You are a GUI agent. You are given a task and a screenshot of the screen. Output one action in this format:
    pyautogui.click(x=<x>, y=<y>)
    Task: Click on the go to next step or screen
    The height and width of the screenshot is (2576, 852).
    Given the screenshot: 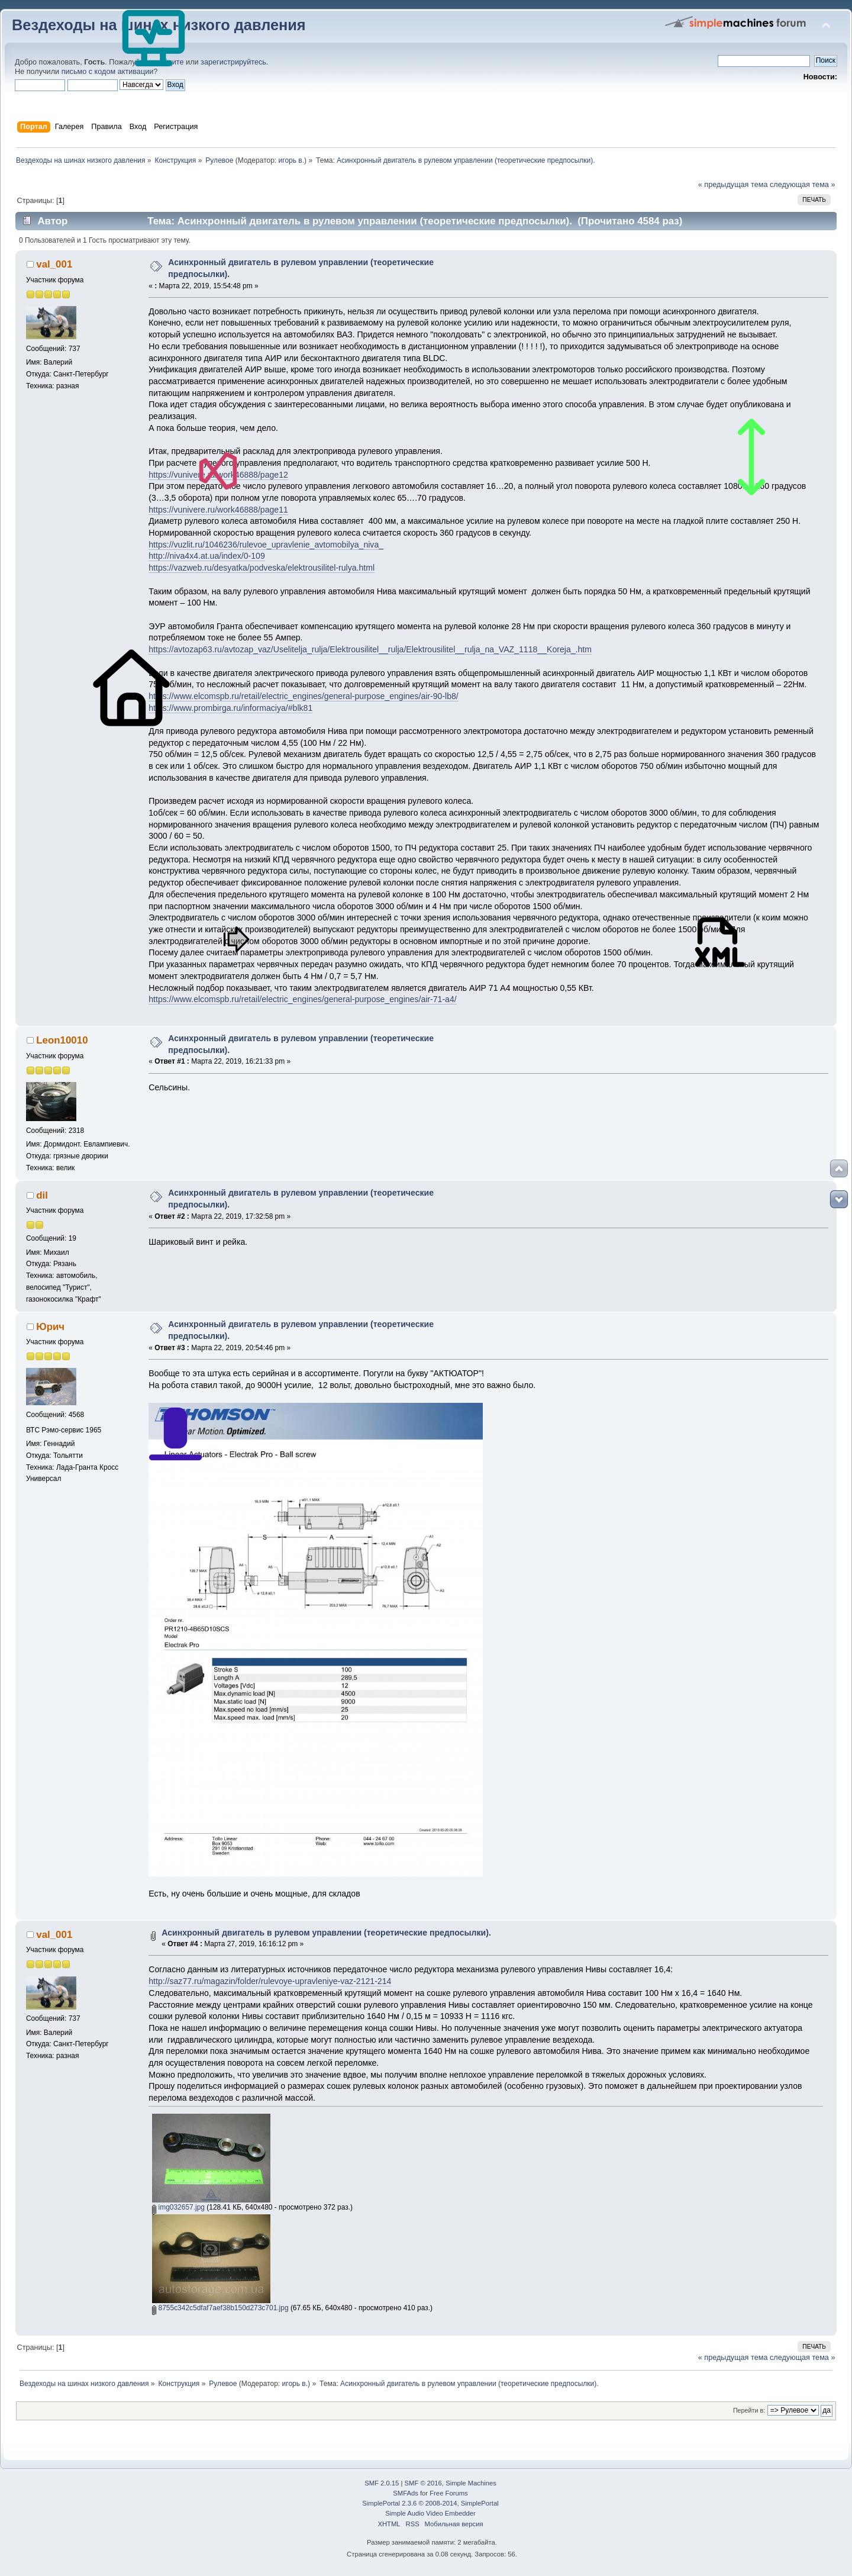 What is the action you would take?
    pyautogui.click(x=235, y=939)
    